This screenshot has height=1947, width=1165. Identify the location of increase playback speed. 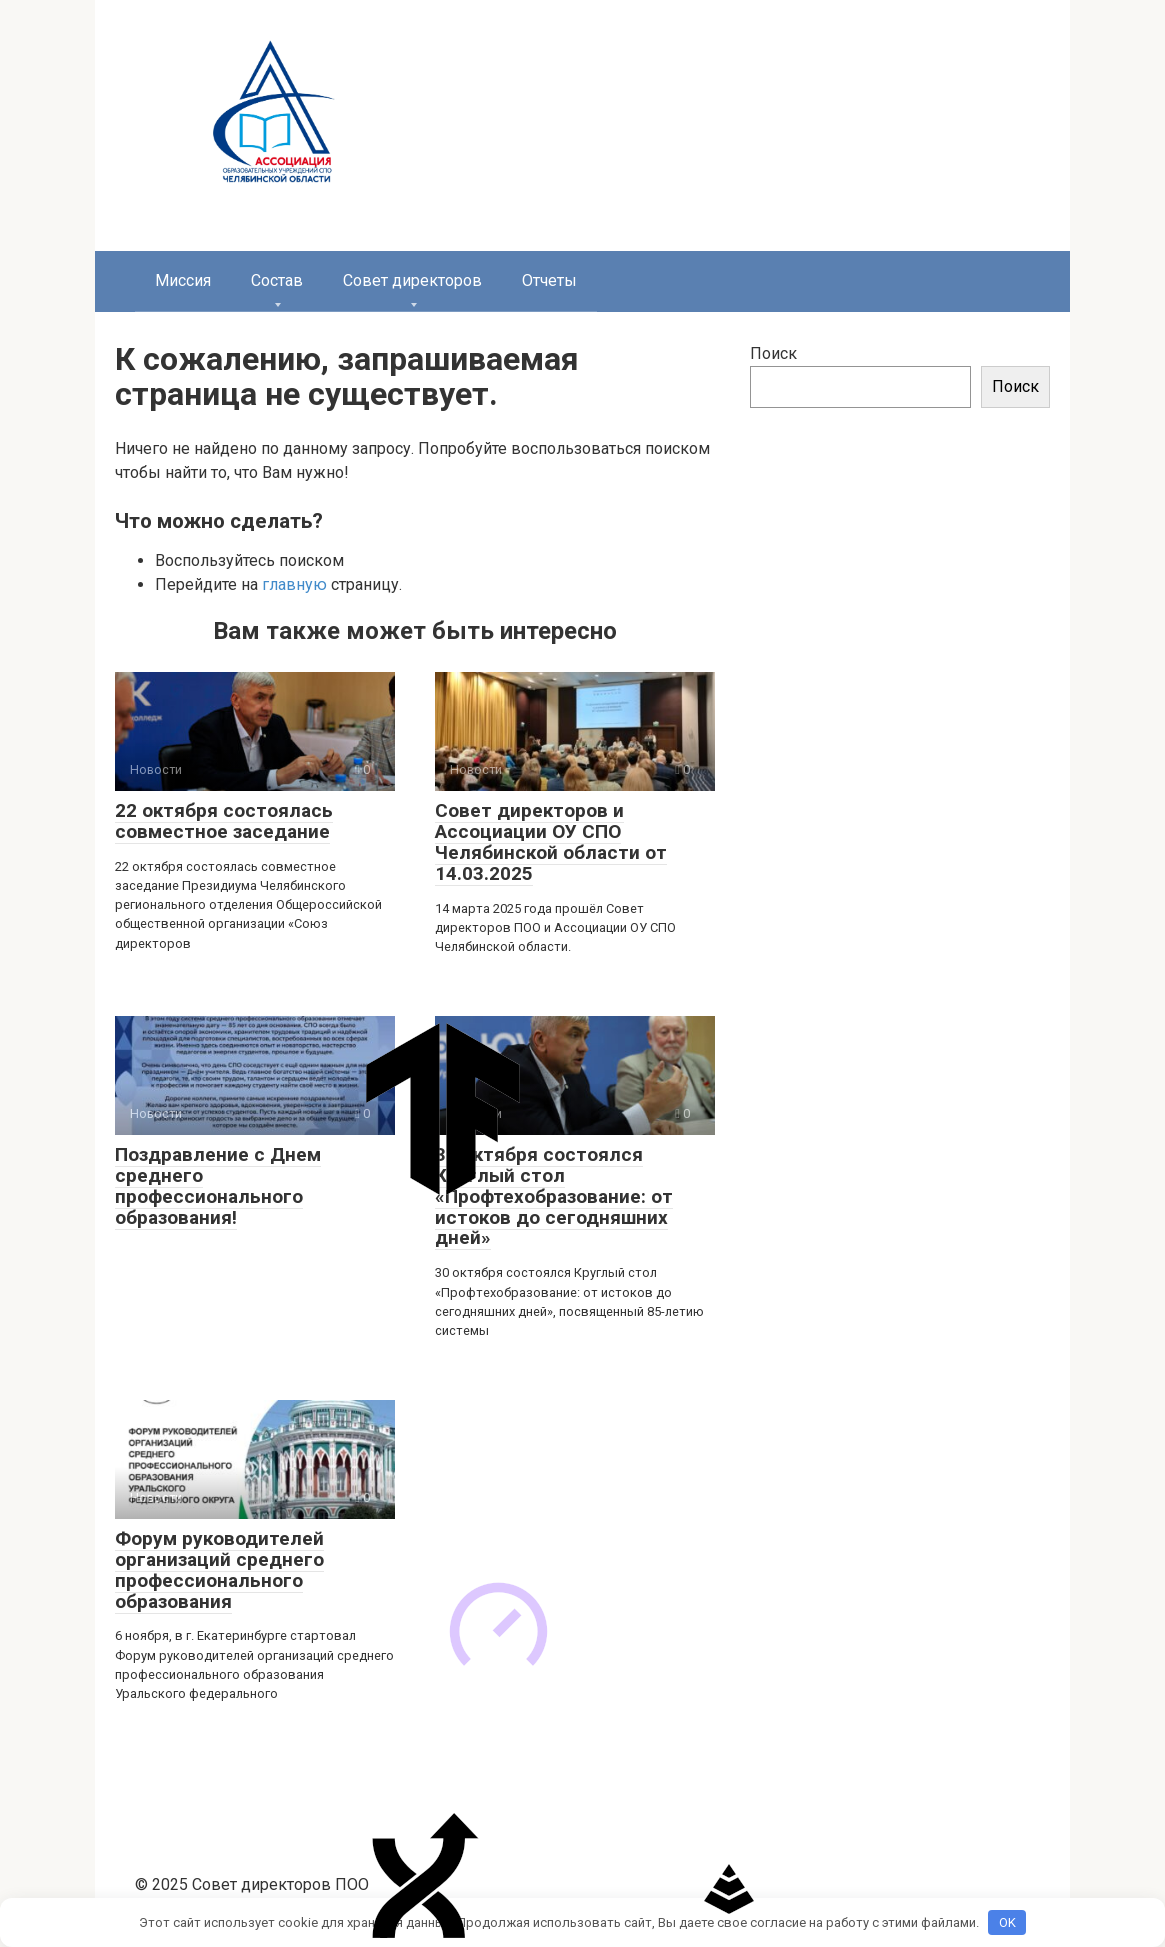
(498, 1626).